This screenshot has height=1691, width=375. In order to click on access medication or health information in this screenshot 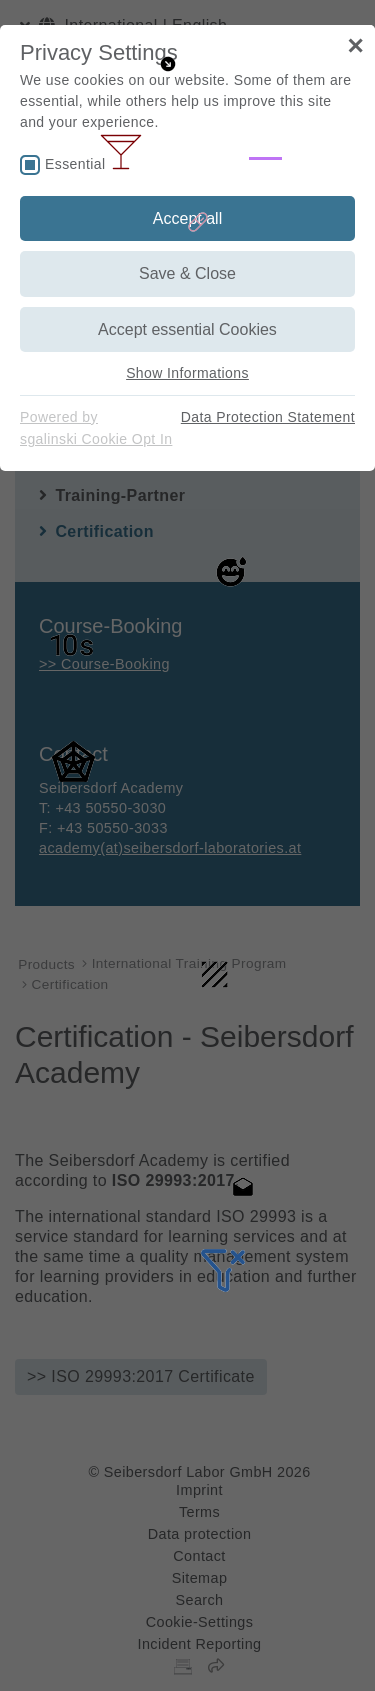, I will do `click(198, 222)`.